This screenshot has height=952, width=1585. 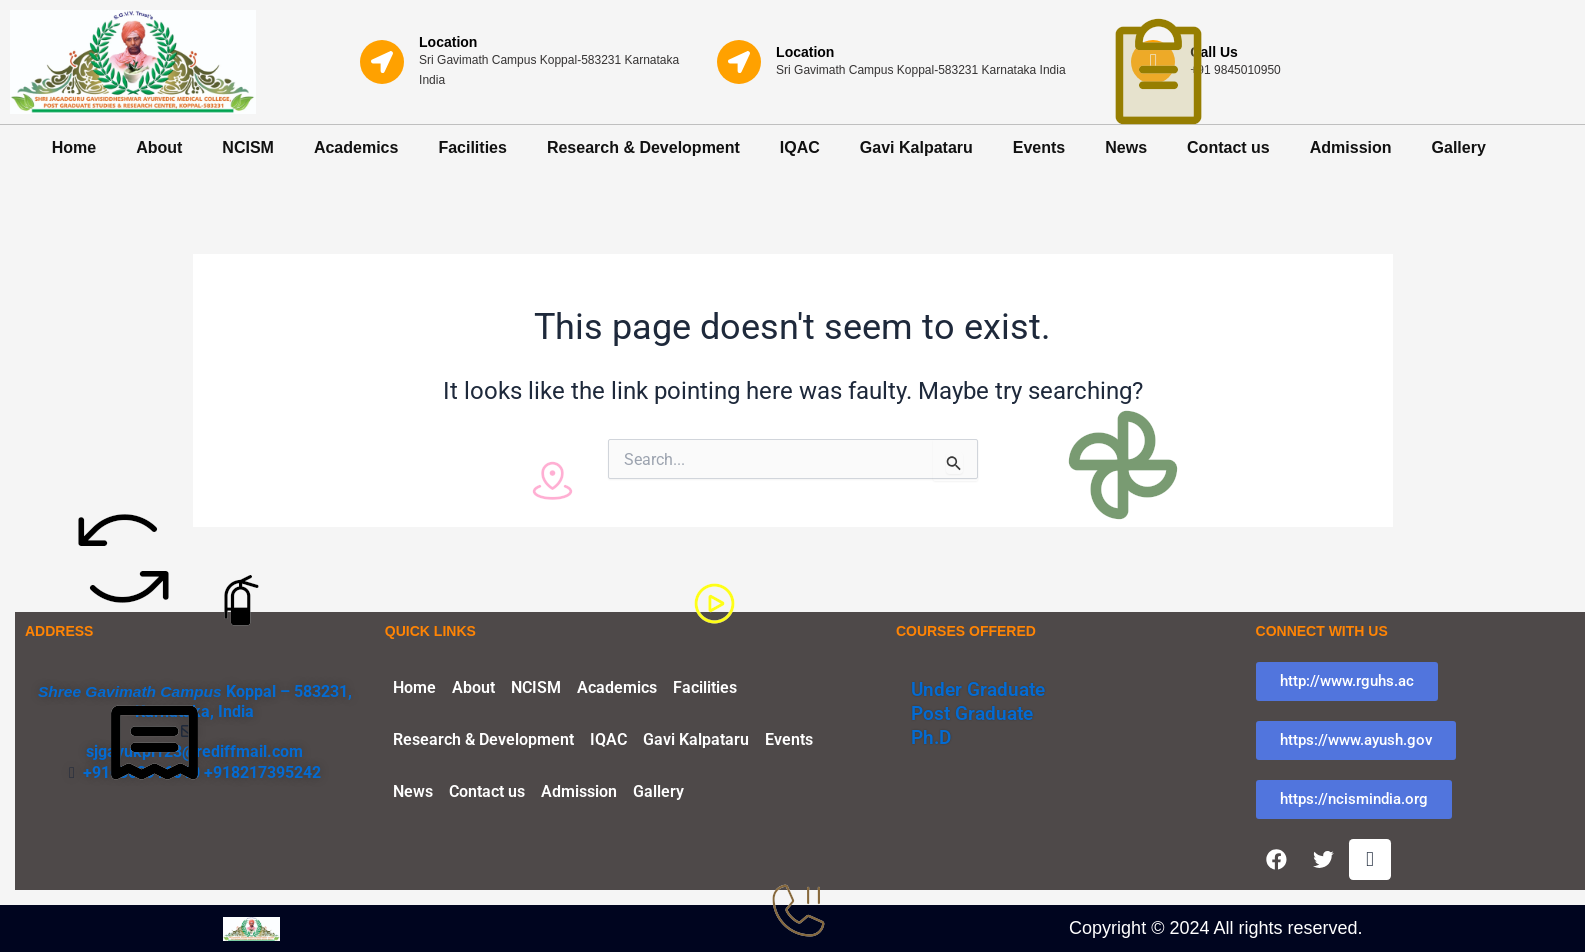 I want to click on view purchase receipt or transaction history, so click(x=154, y=742).